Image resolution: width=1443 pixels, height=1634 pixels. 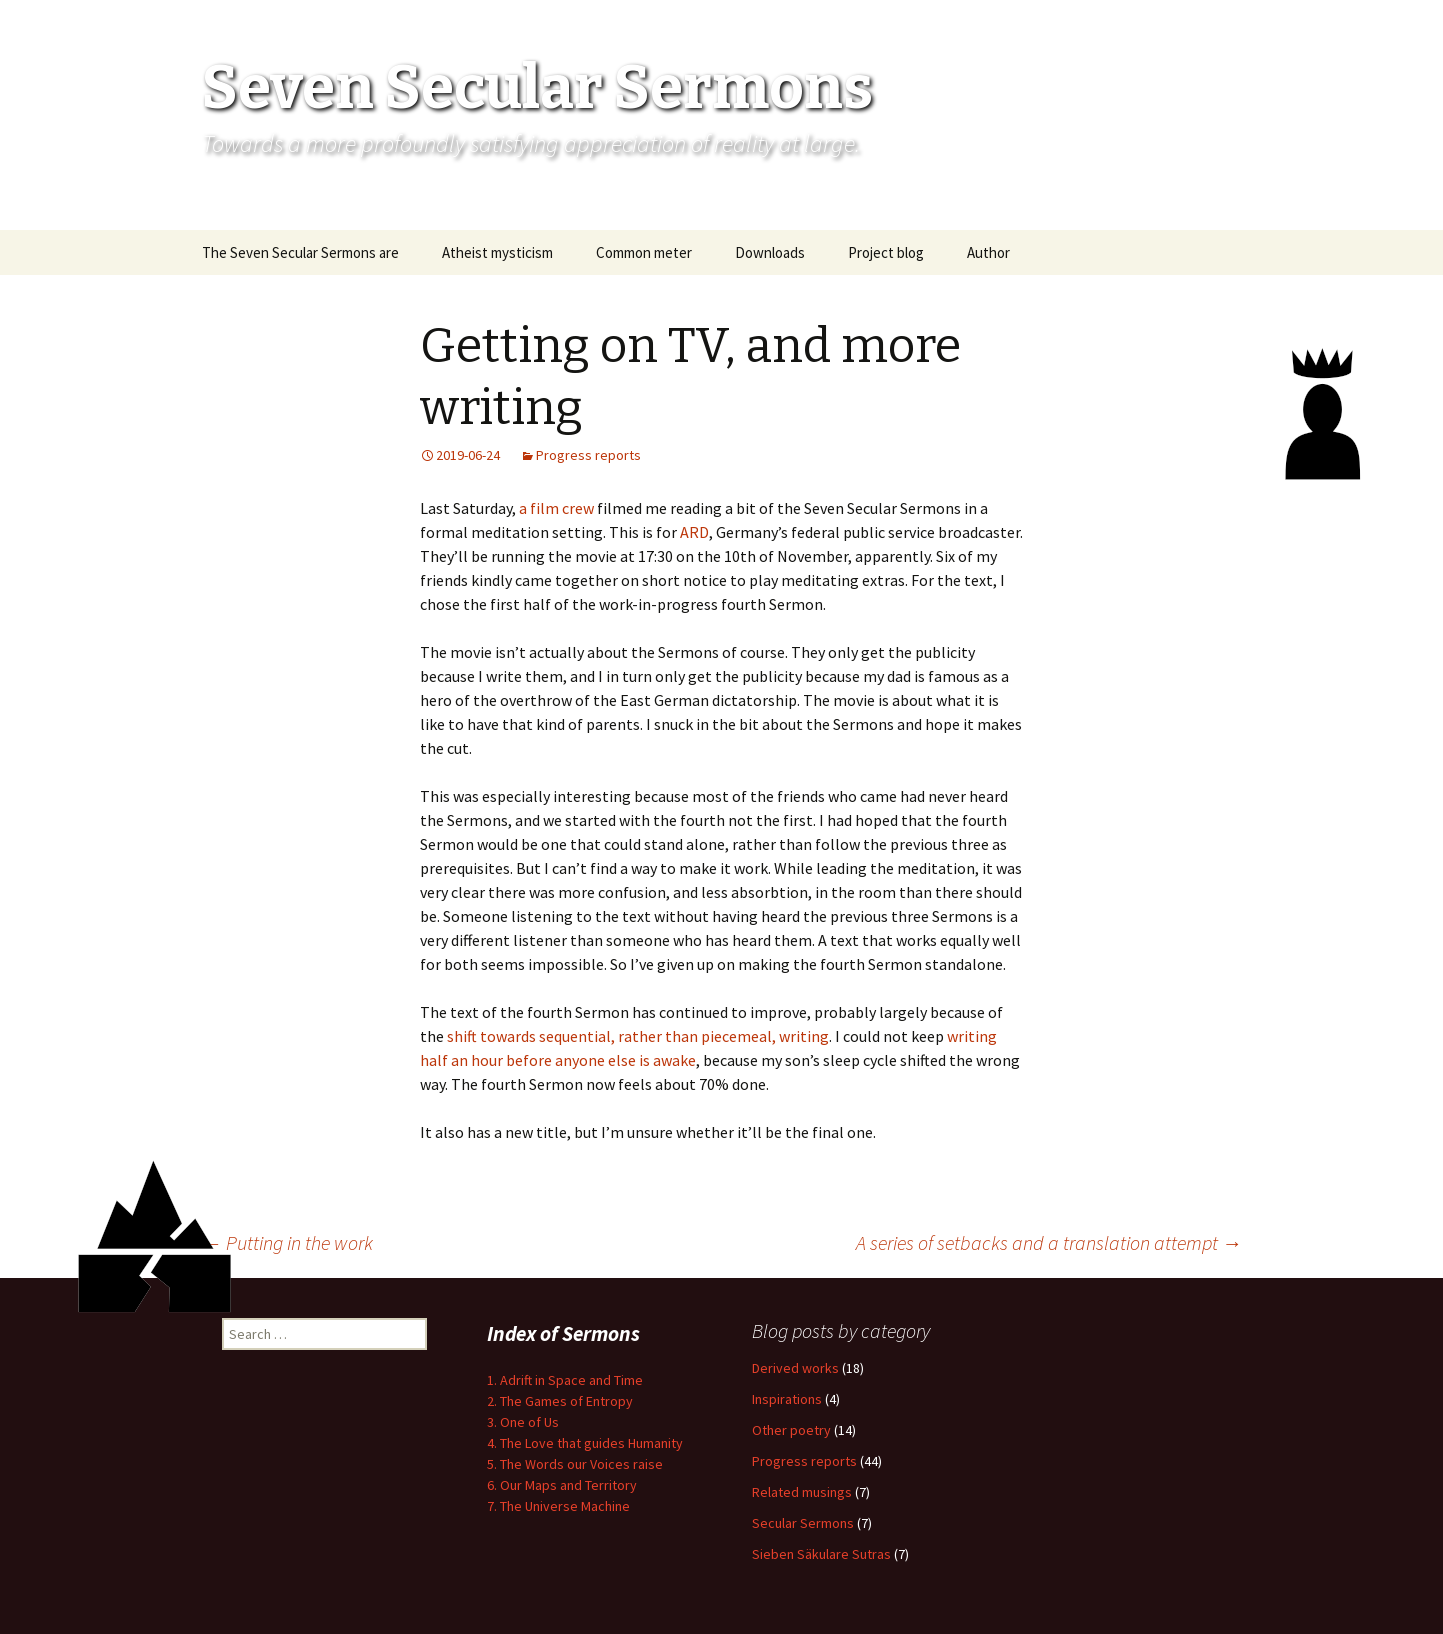 I want to click on indicates player with highest rank or score, so click(x=1322, y=413).